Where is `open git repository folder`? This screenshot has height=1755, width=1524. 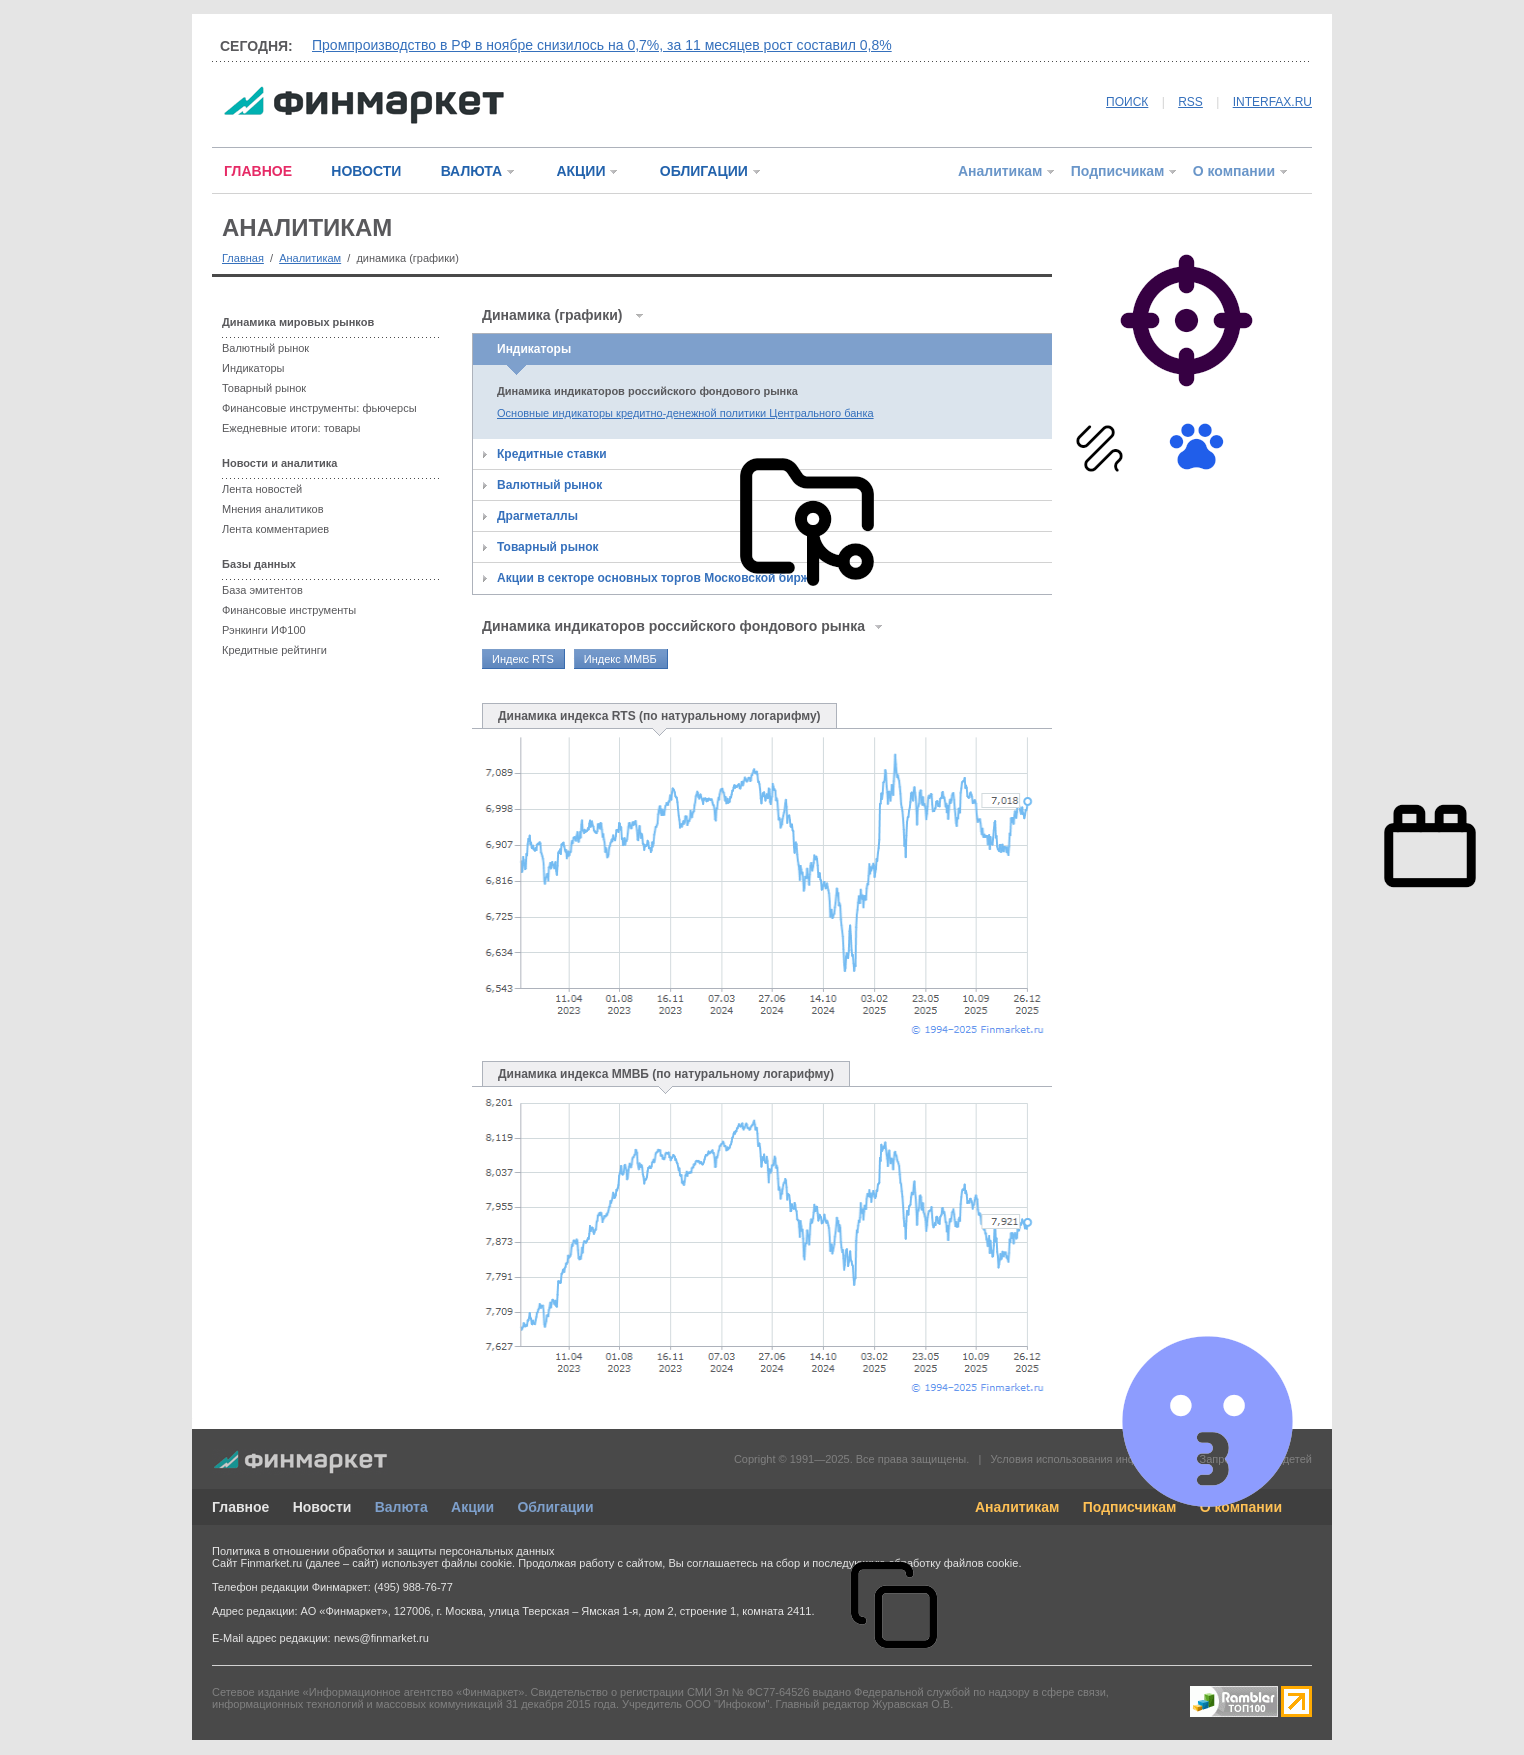 open git repository folder is located at coordinates (807, 519).